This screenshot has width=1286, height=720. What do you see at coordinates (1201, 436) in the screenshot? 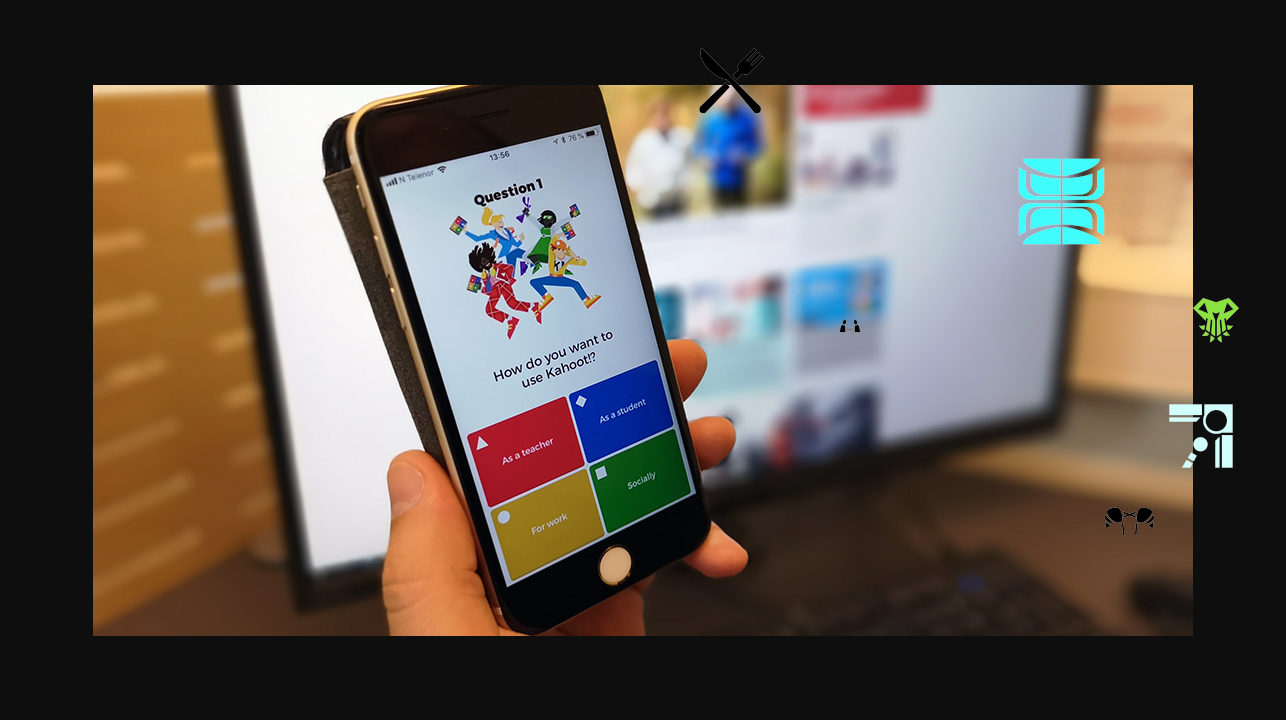
I see `access billiards or pool game` at bounding box center [1201, 436].